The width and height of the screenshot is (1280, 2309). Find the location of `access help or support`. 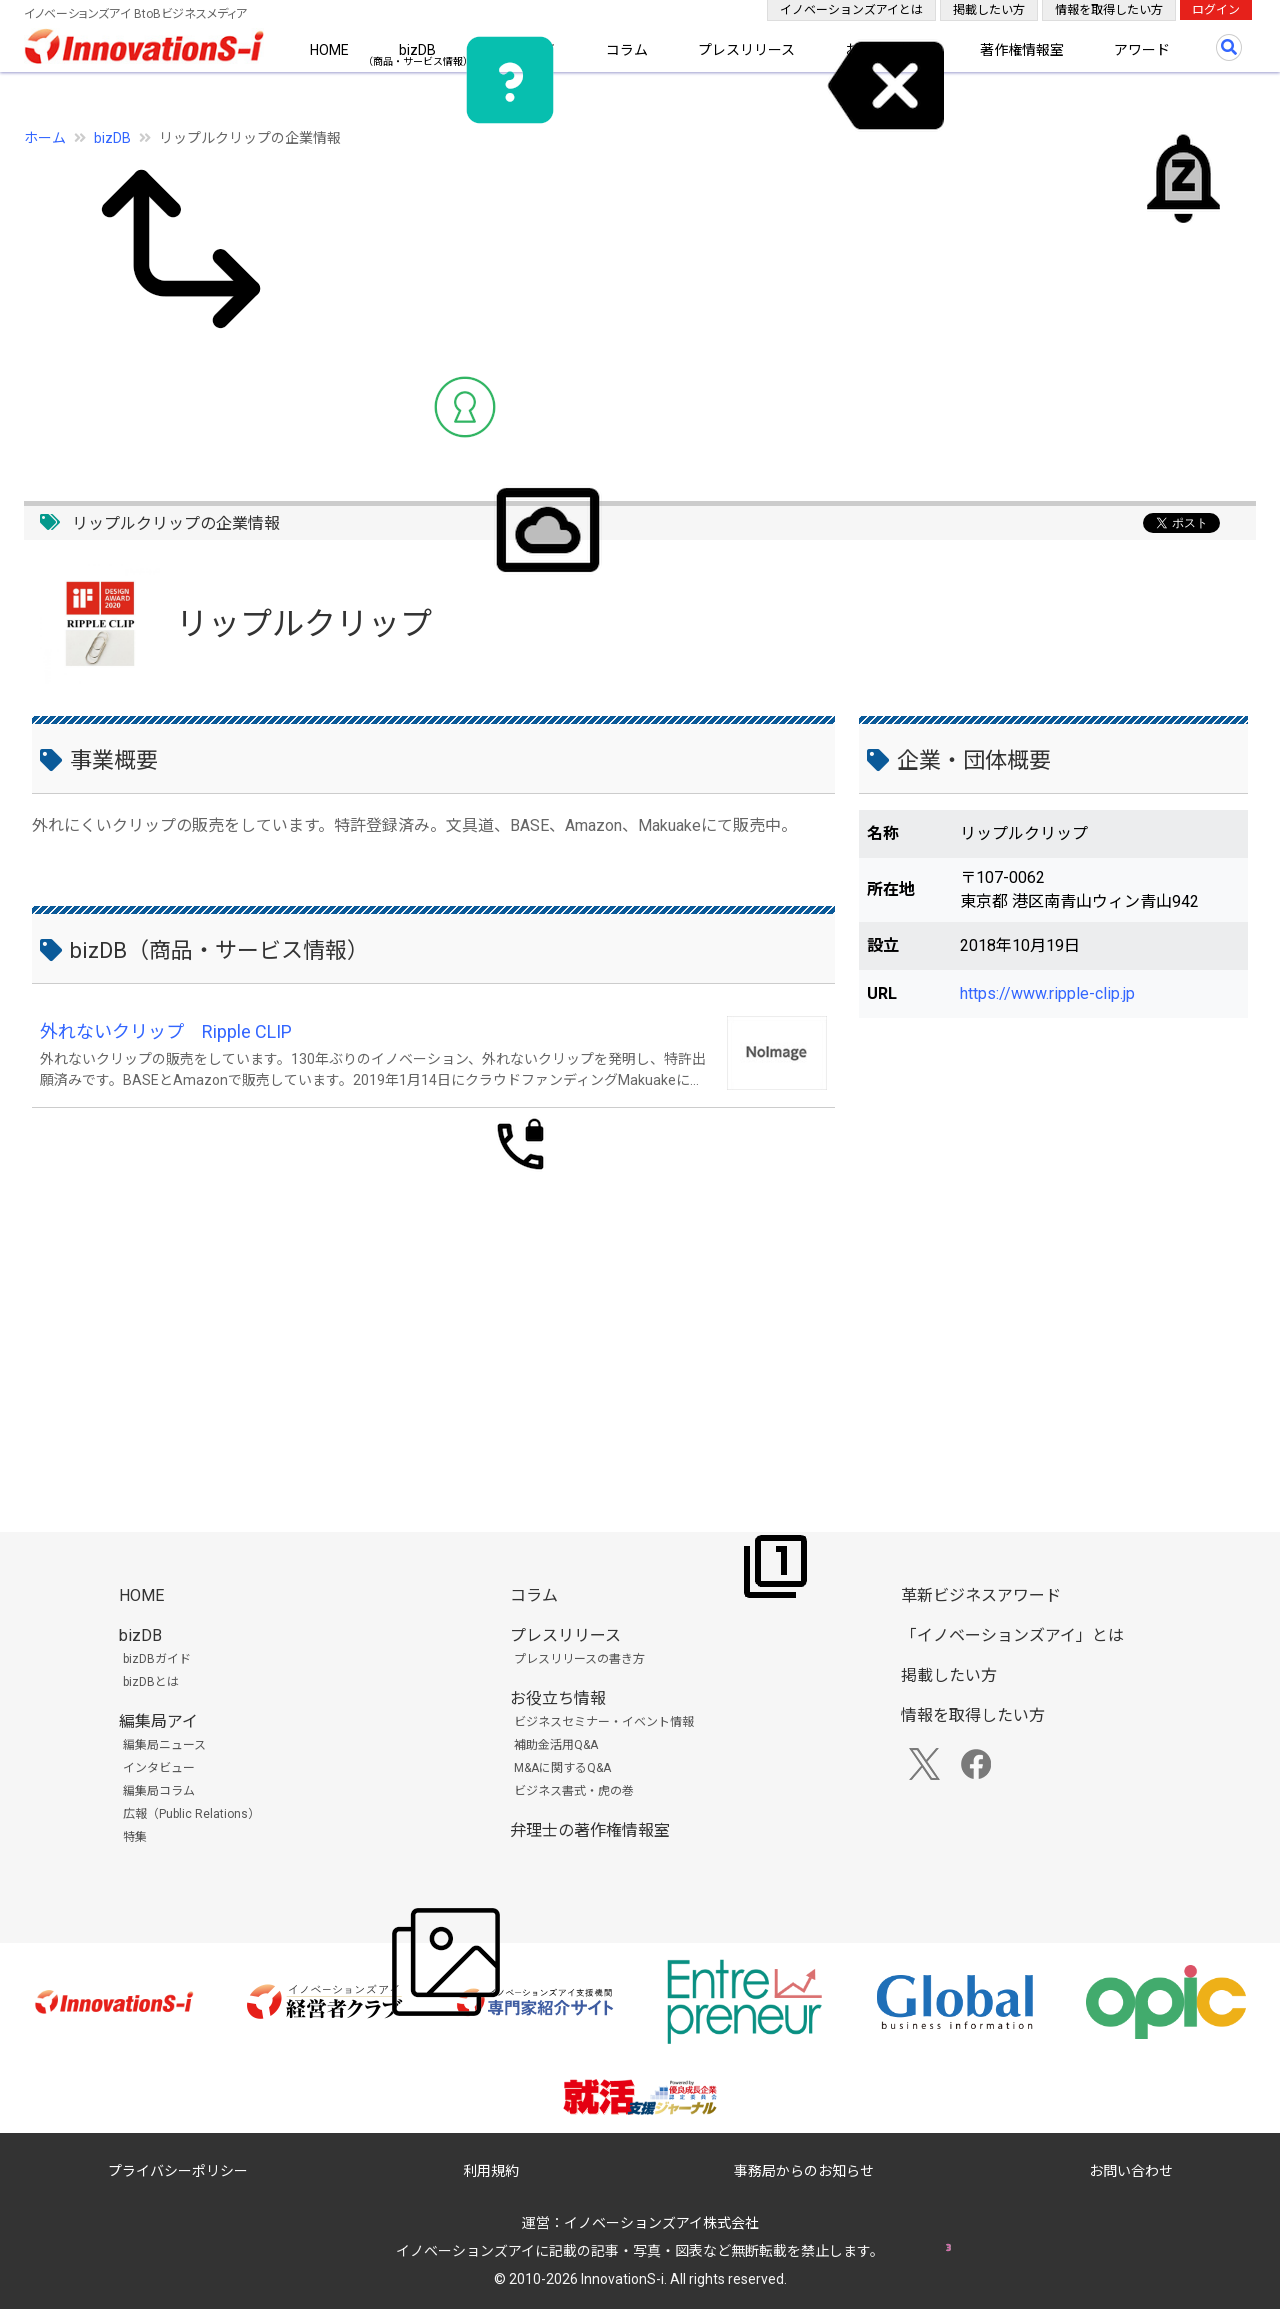

access help or support is located at coordinates (510, 80).